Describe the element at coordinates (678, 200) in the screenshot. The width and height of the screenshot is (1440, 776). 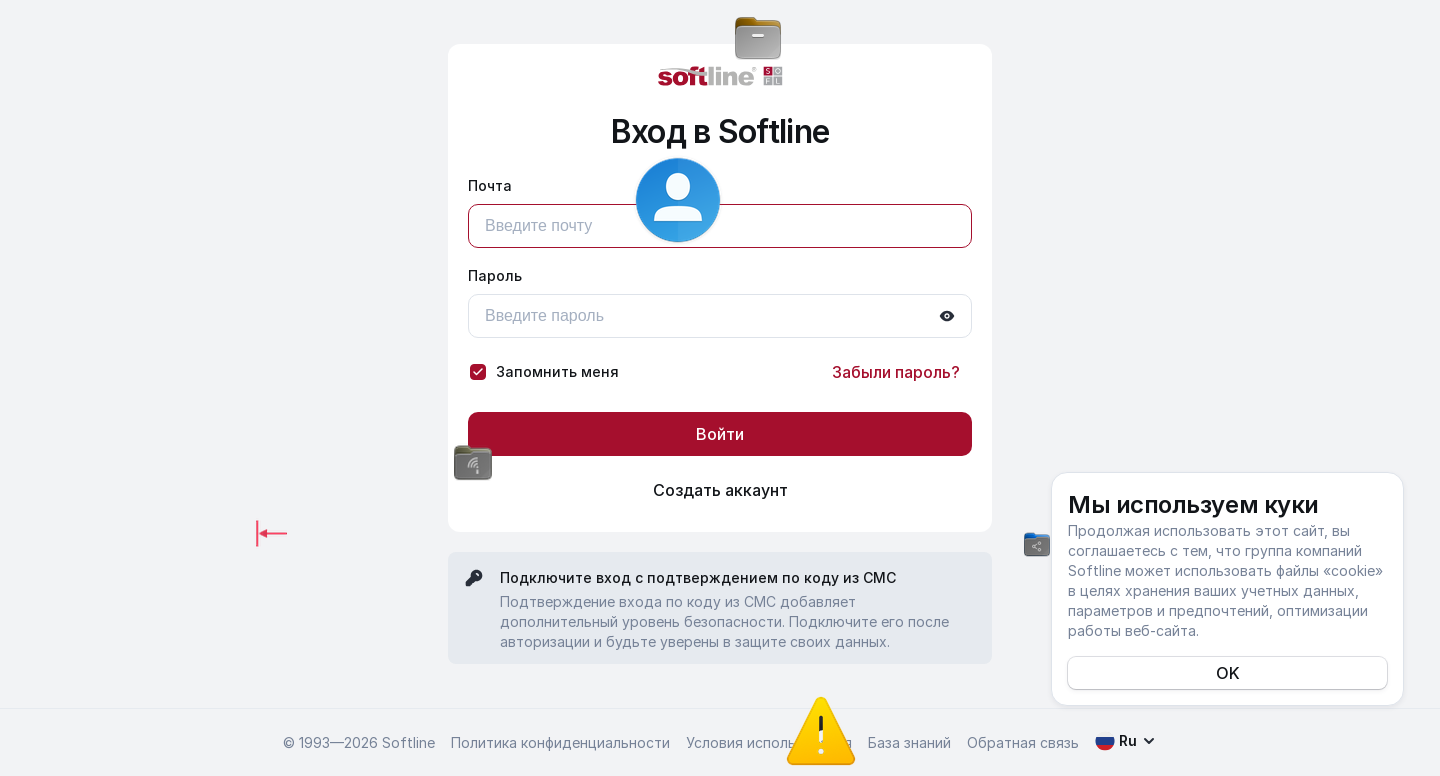
I see `view user profile information` at that location.